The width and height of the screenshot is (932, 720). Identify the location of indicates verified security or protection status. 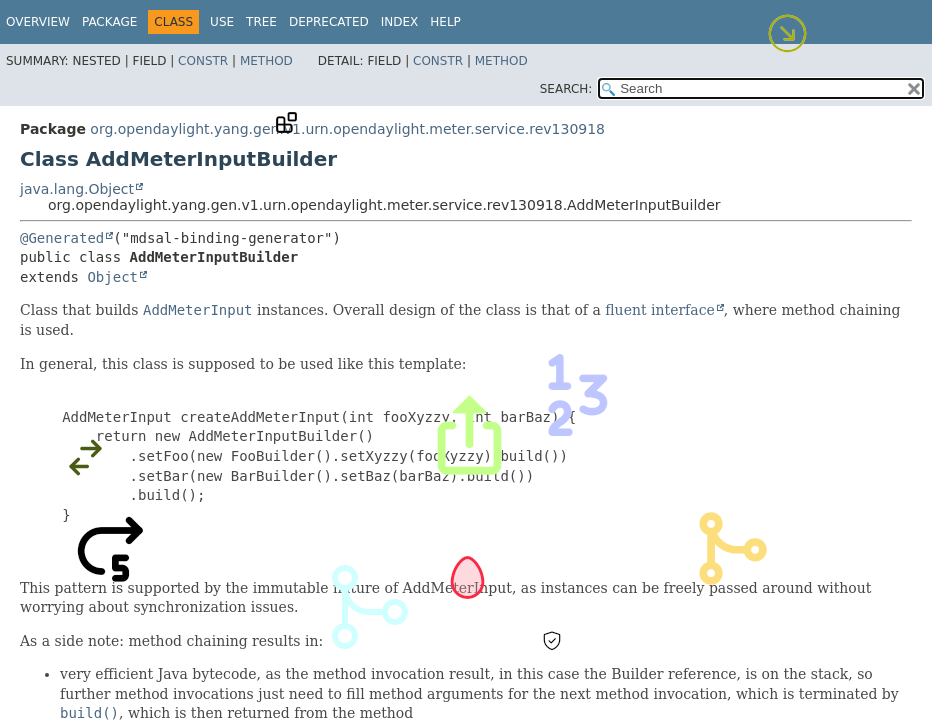
(552, 641).